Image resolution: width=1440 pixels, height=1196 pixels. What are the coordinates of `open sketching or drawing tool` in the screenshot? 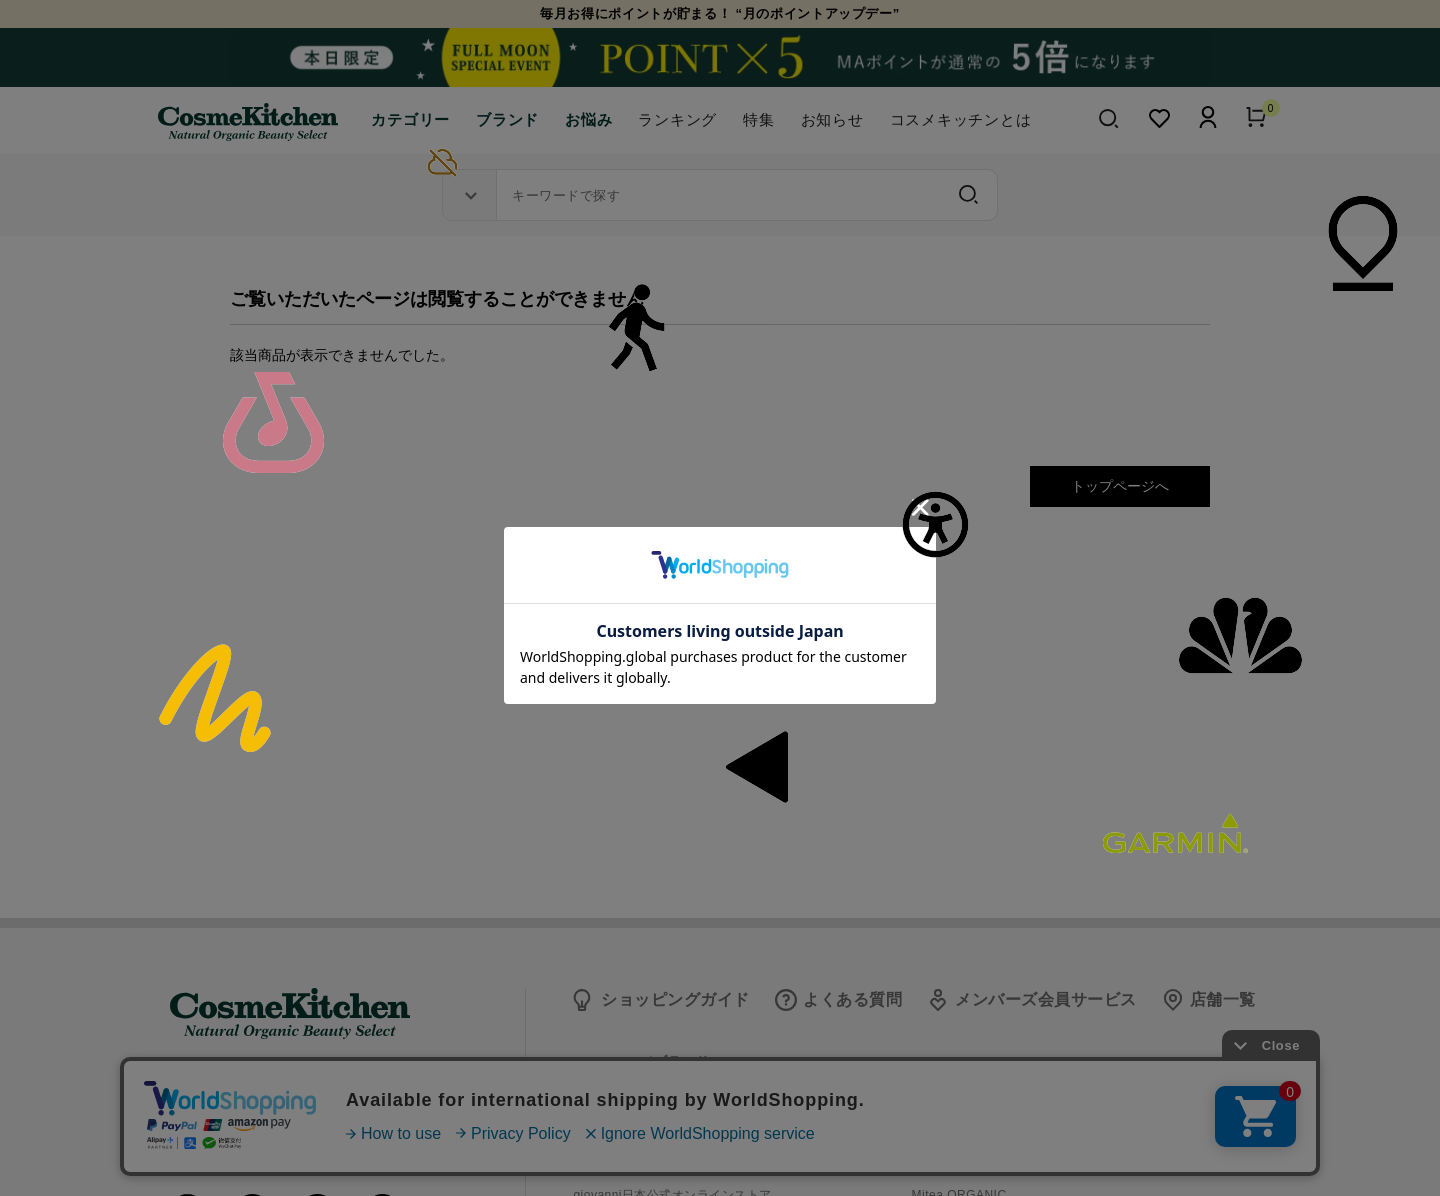 It's located at (215, 700).